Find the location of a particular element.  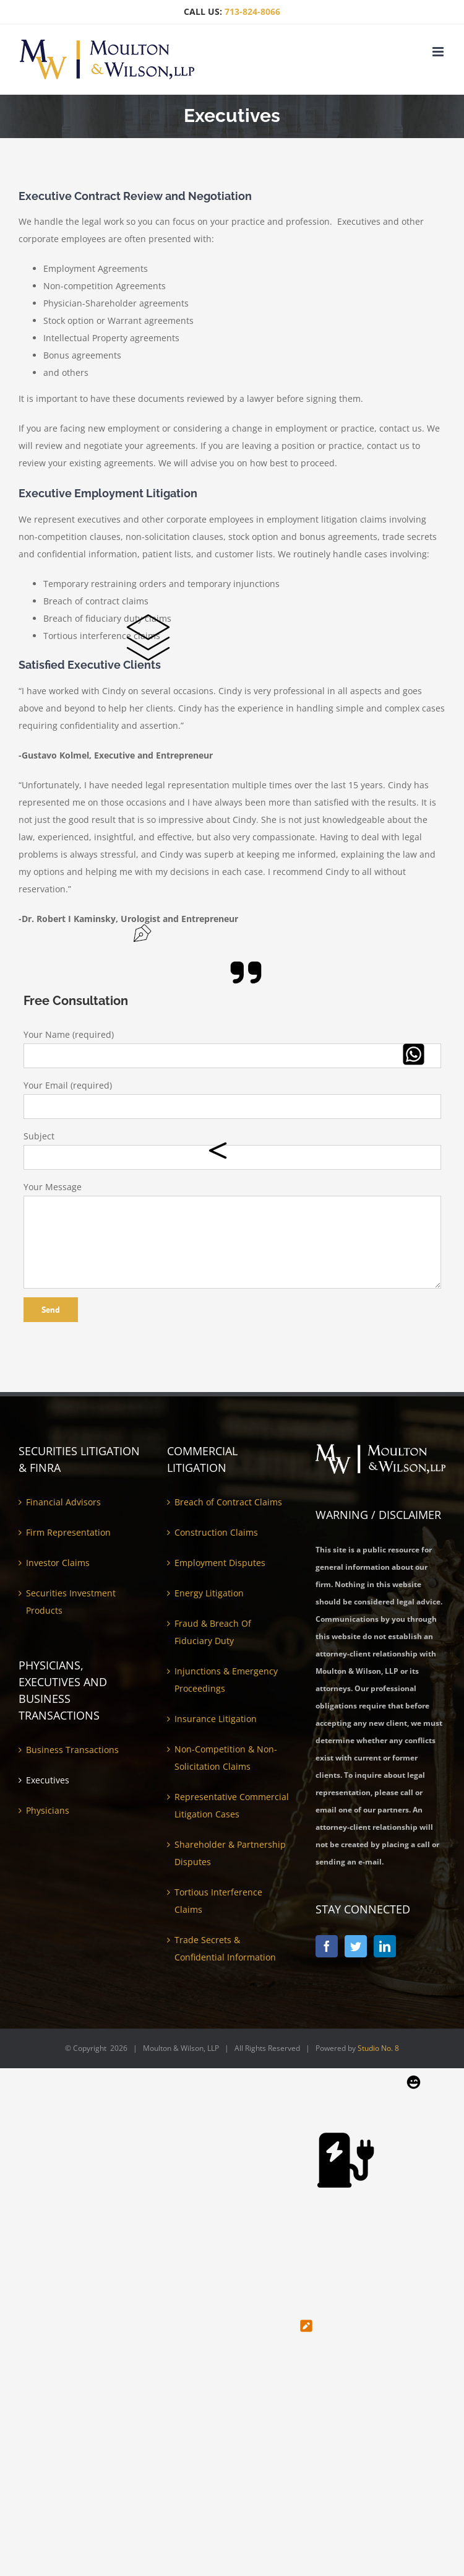

edit or modify content is located at coordinates (306, 2326).